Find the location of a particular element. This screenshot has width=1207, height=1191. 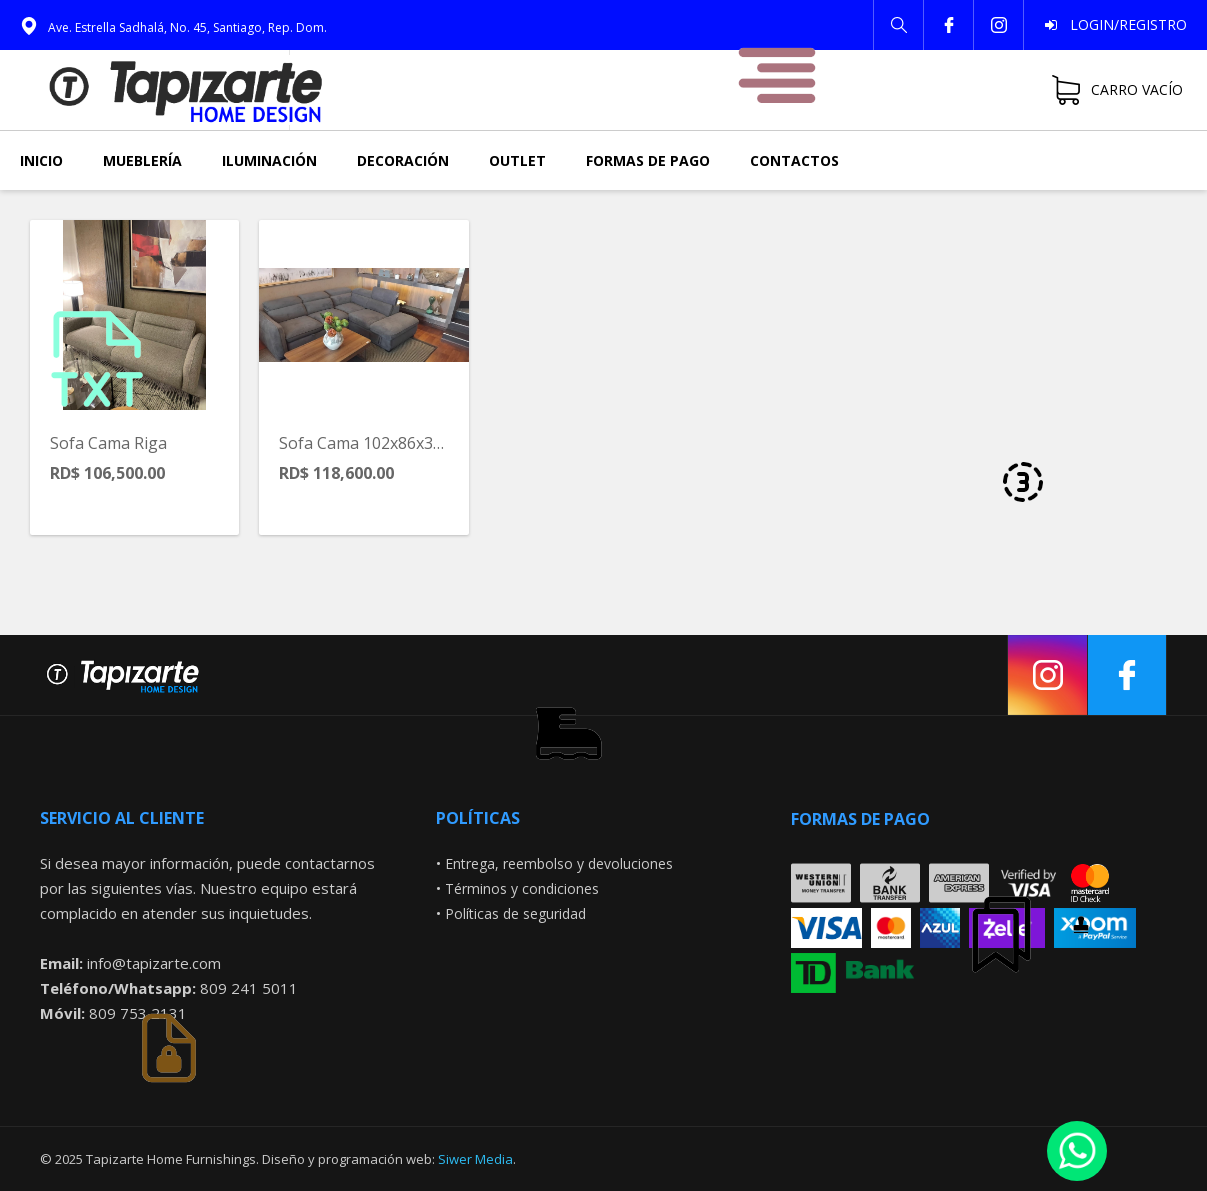

view footwear or shoe options is located at coordinates (566, 733).